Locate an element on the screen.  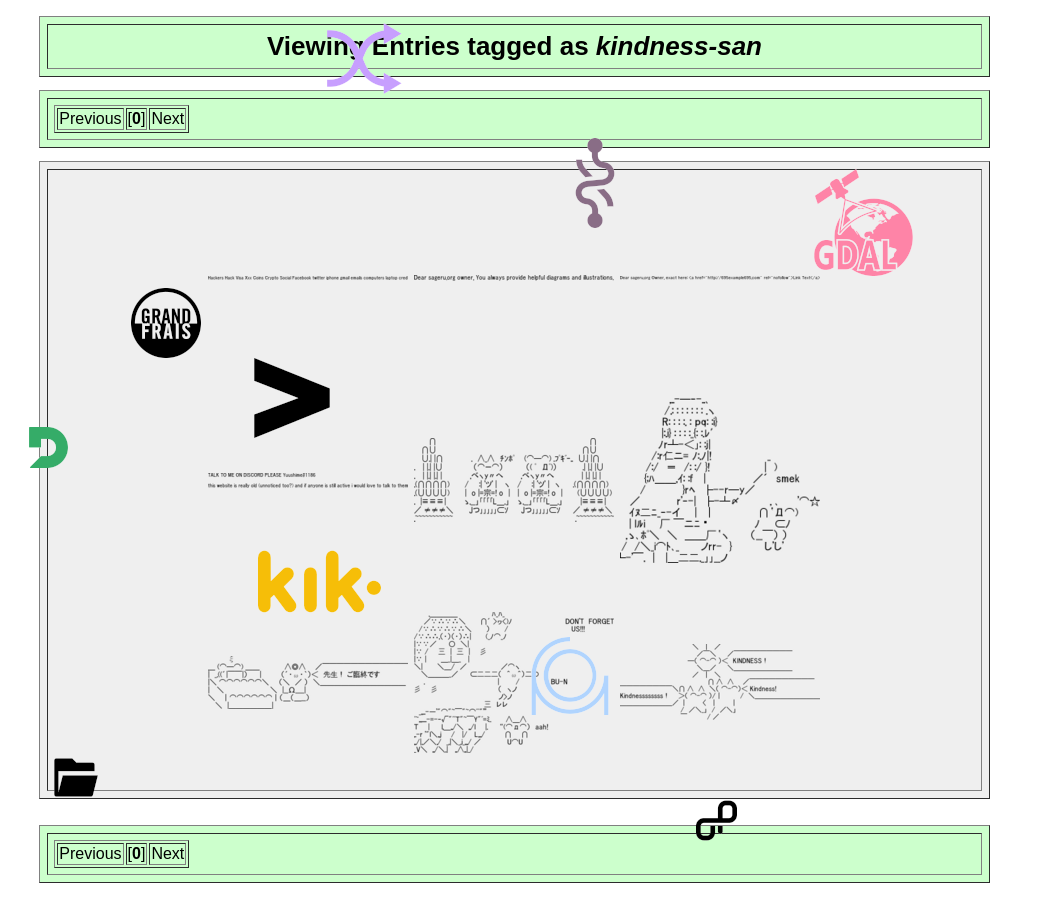
grand frais grocery store logo is located at coordinates (166, 323).